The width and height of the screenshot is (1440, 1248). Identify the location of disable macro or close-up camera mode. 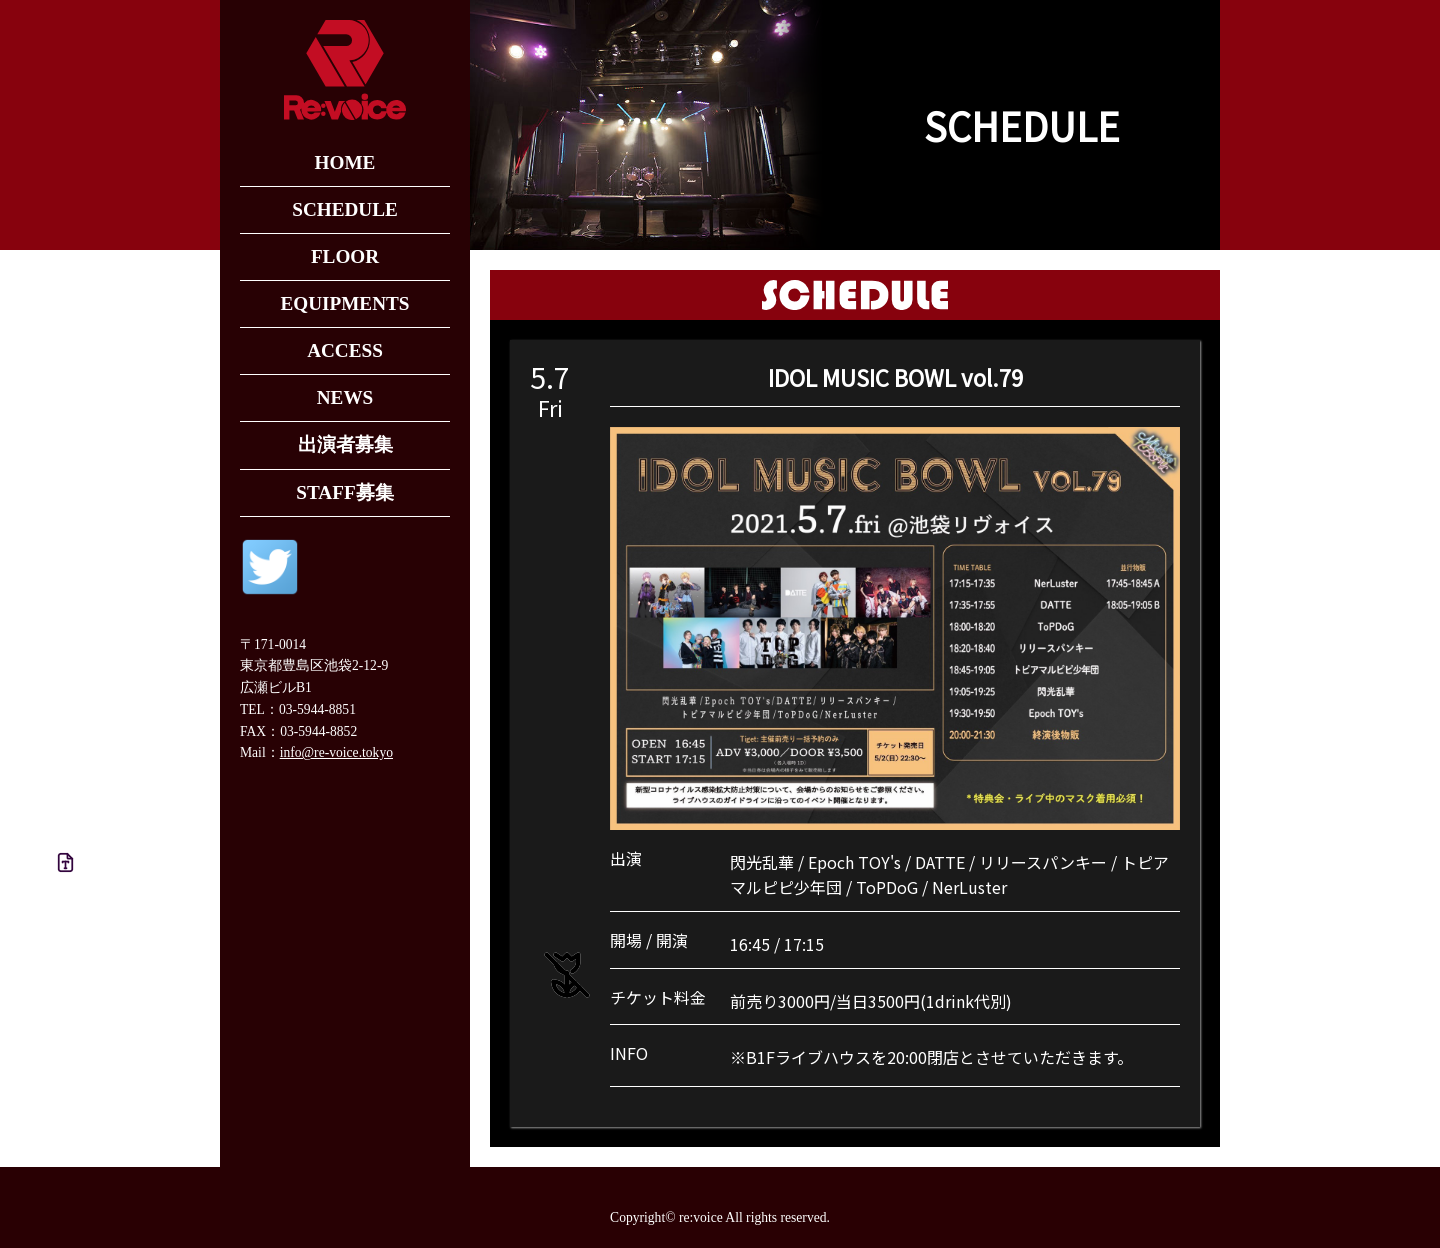
(567, 975).